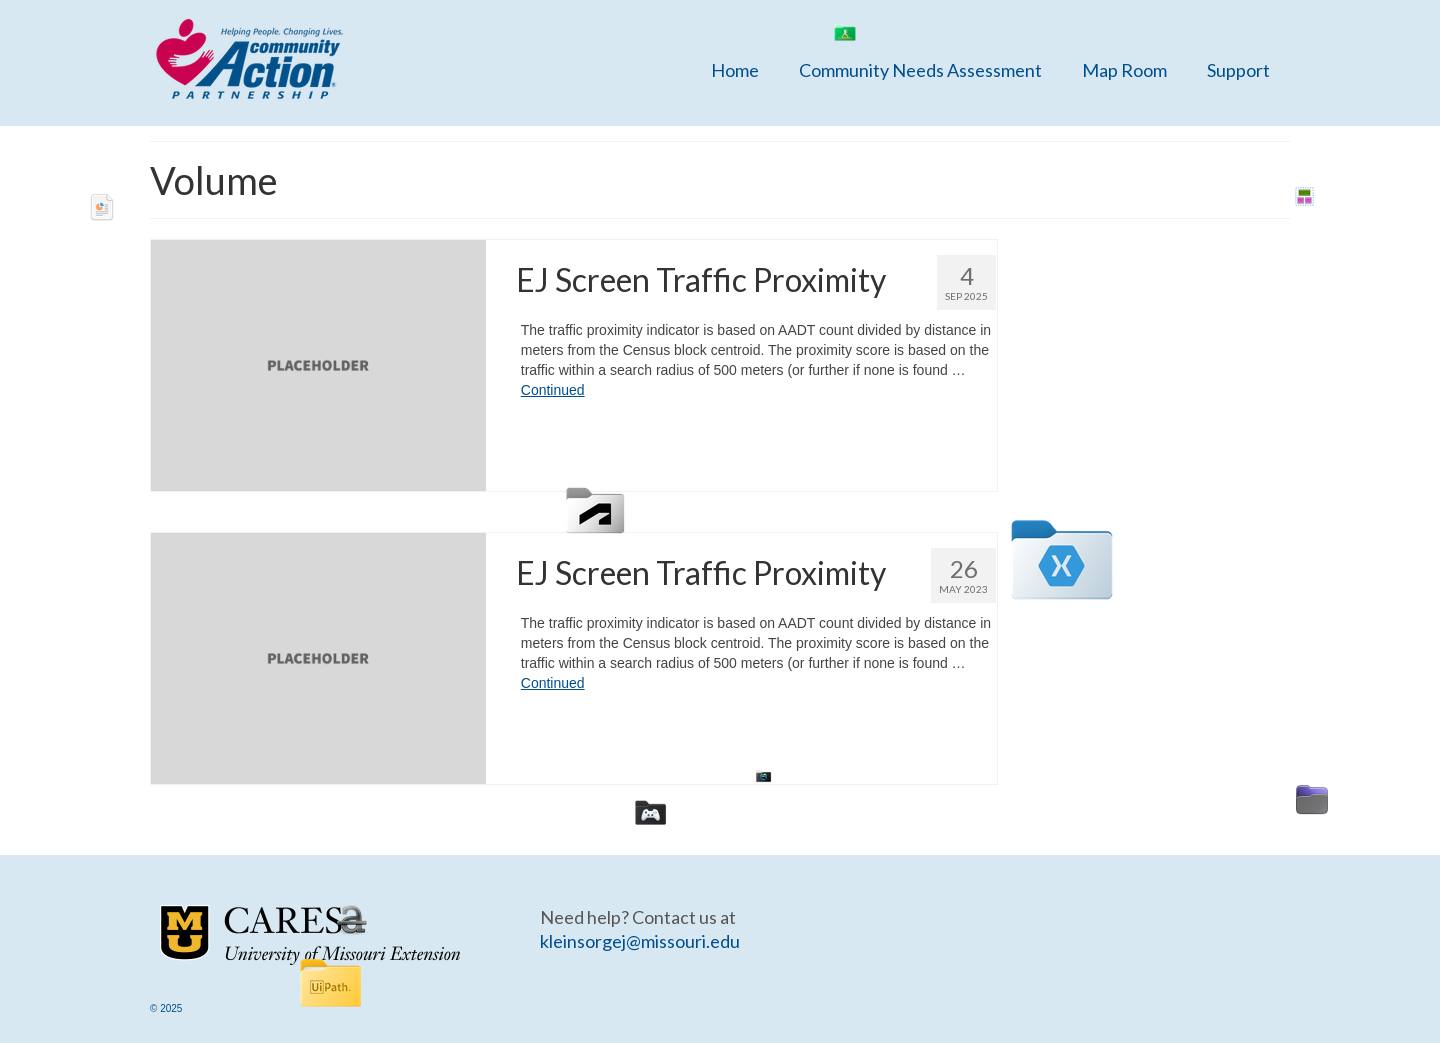 This screenshot has width=1440, height=1043. I want to click on select all items in the current view, so click(1304, 196).